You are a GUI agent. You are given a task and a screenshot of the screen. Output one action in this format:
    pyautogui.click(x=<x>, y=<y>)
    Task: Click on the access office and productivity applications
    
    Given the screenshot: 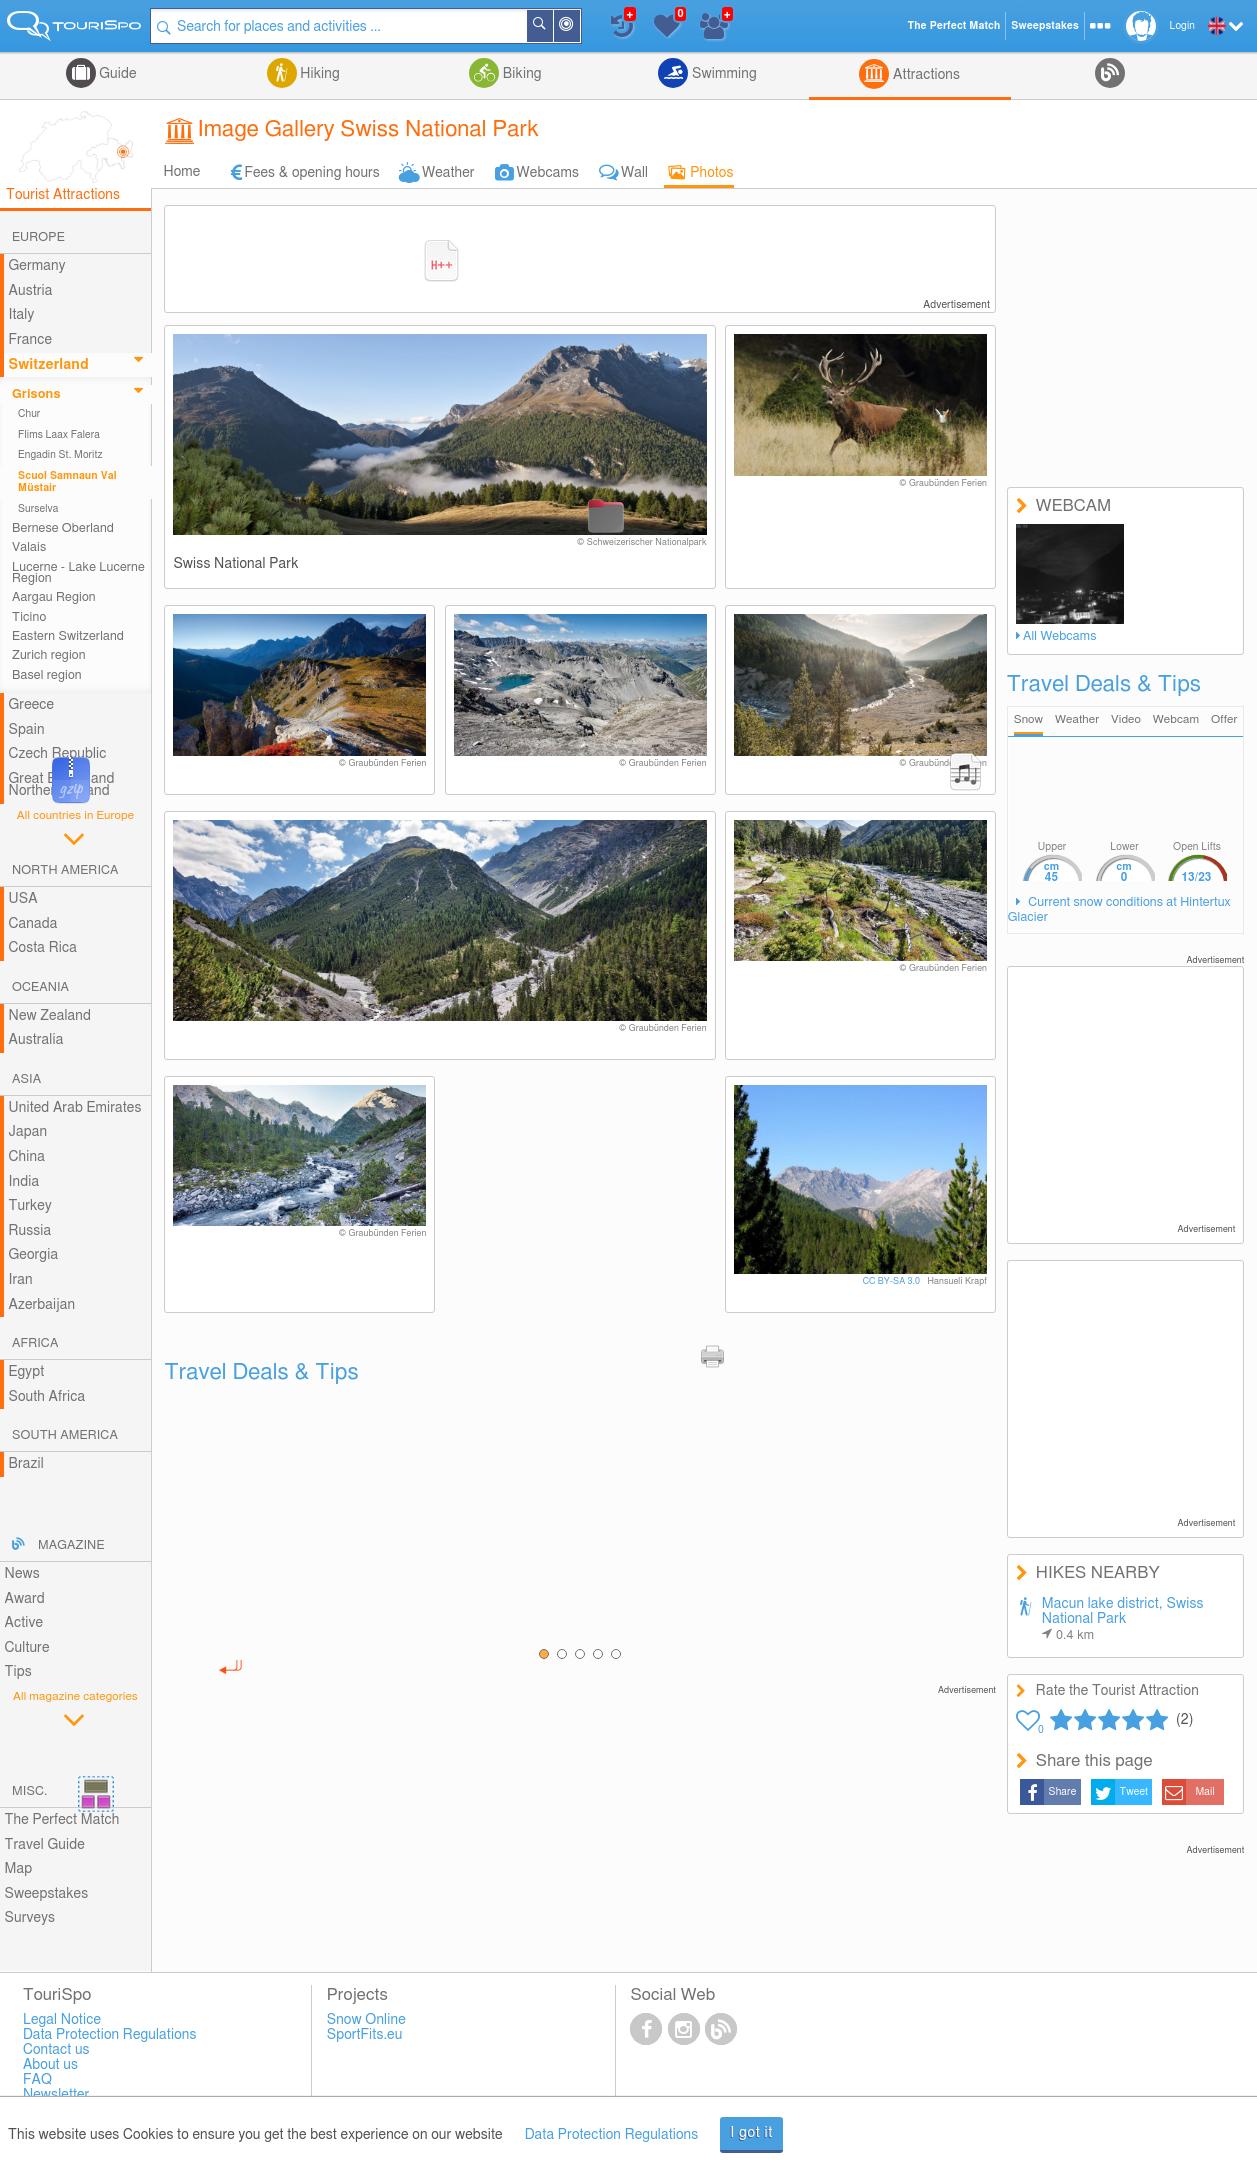 What is the action you would take?
    pyautogui.click(x=942, y=415)
    